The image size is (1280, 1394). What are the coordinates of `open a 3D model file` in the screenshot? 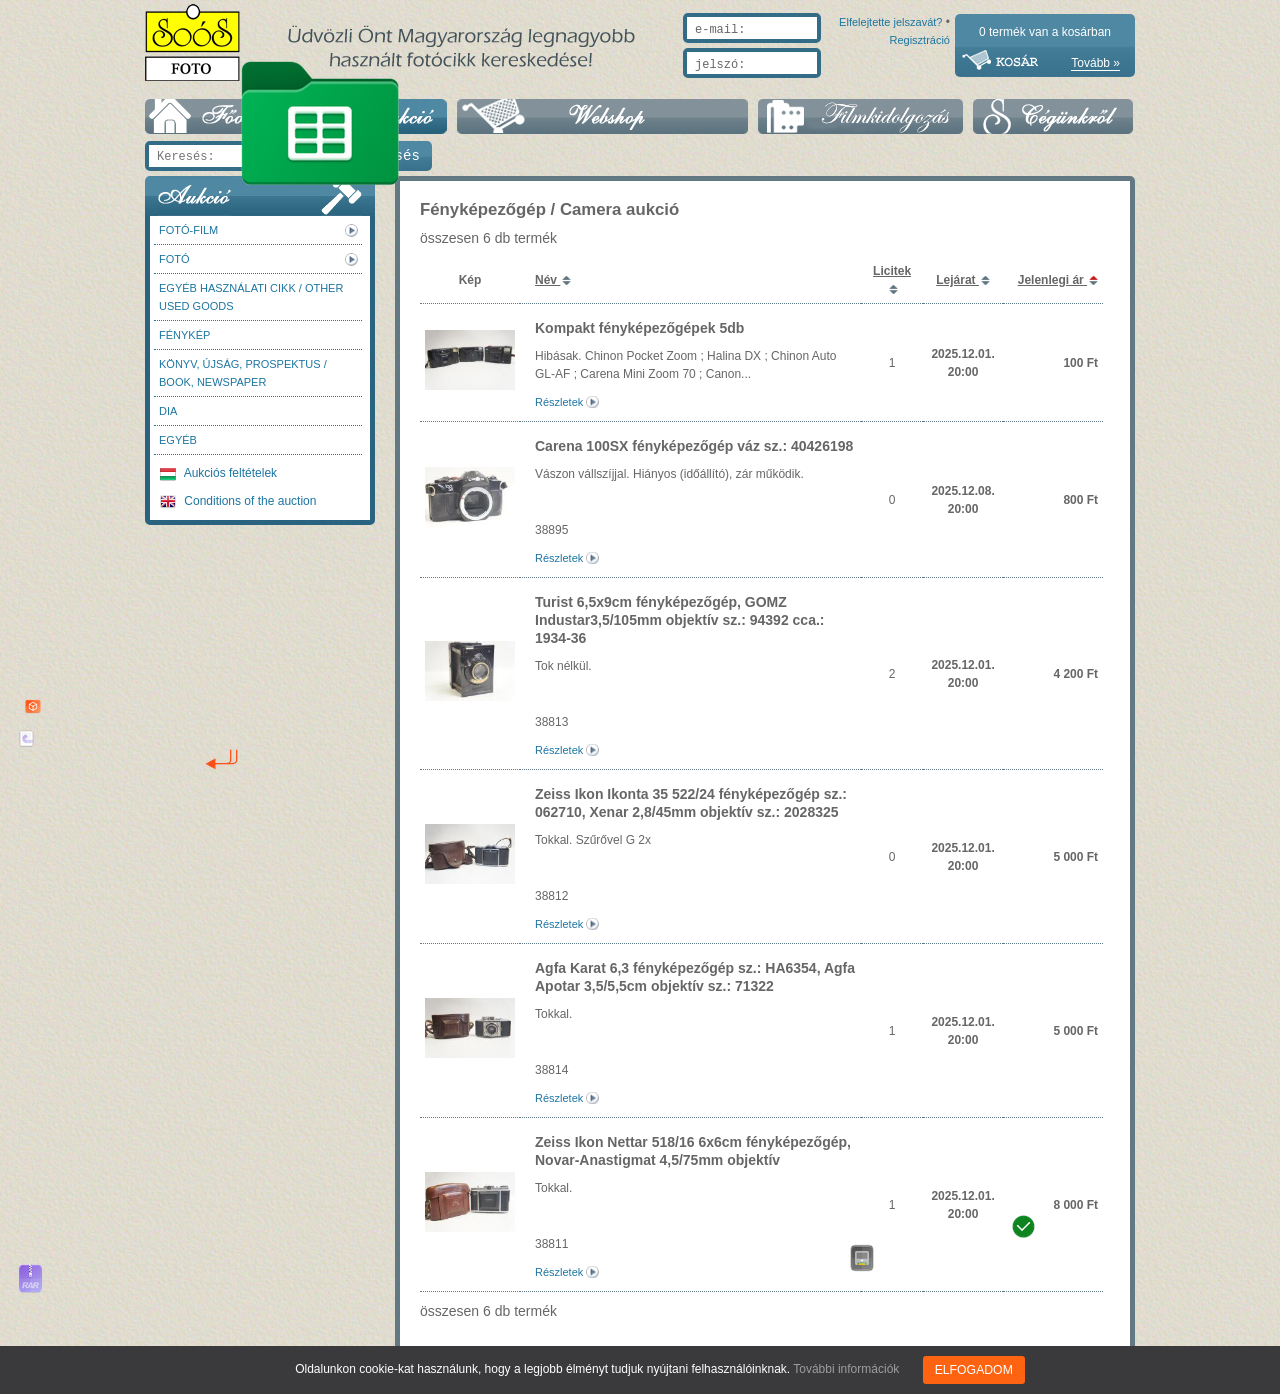 It's located at (33, 706).